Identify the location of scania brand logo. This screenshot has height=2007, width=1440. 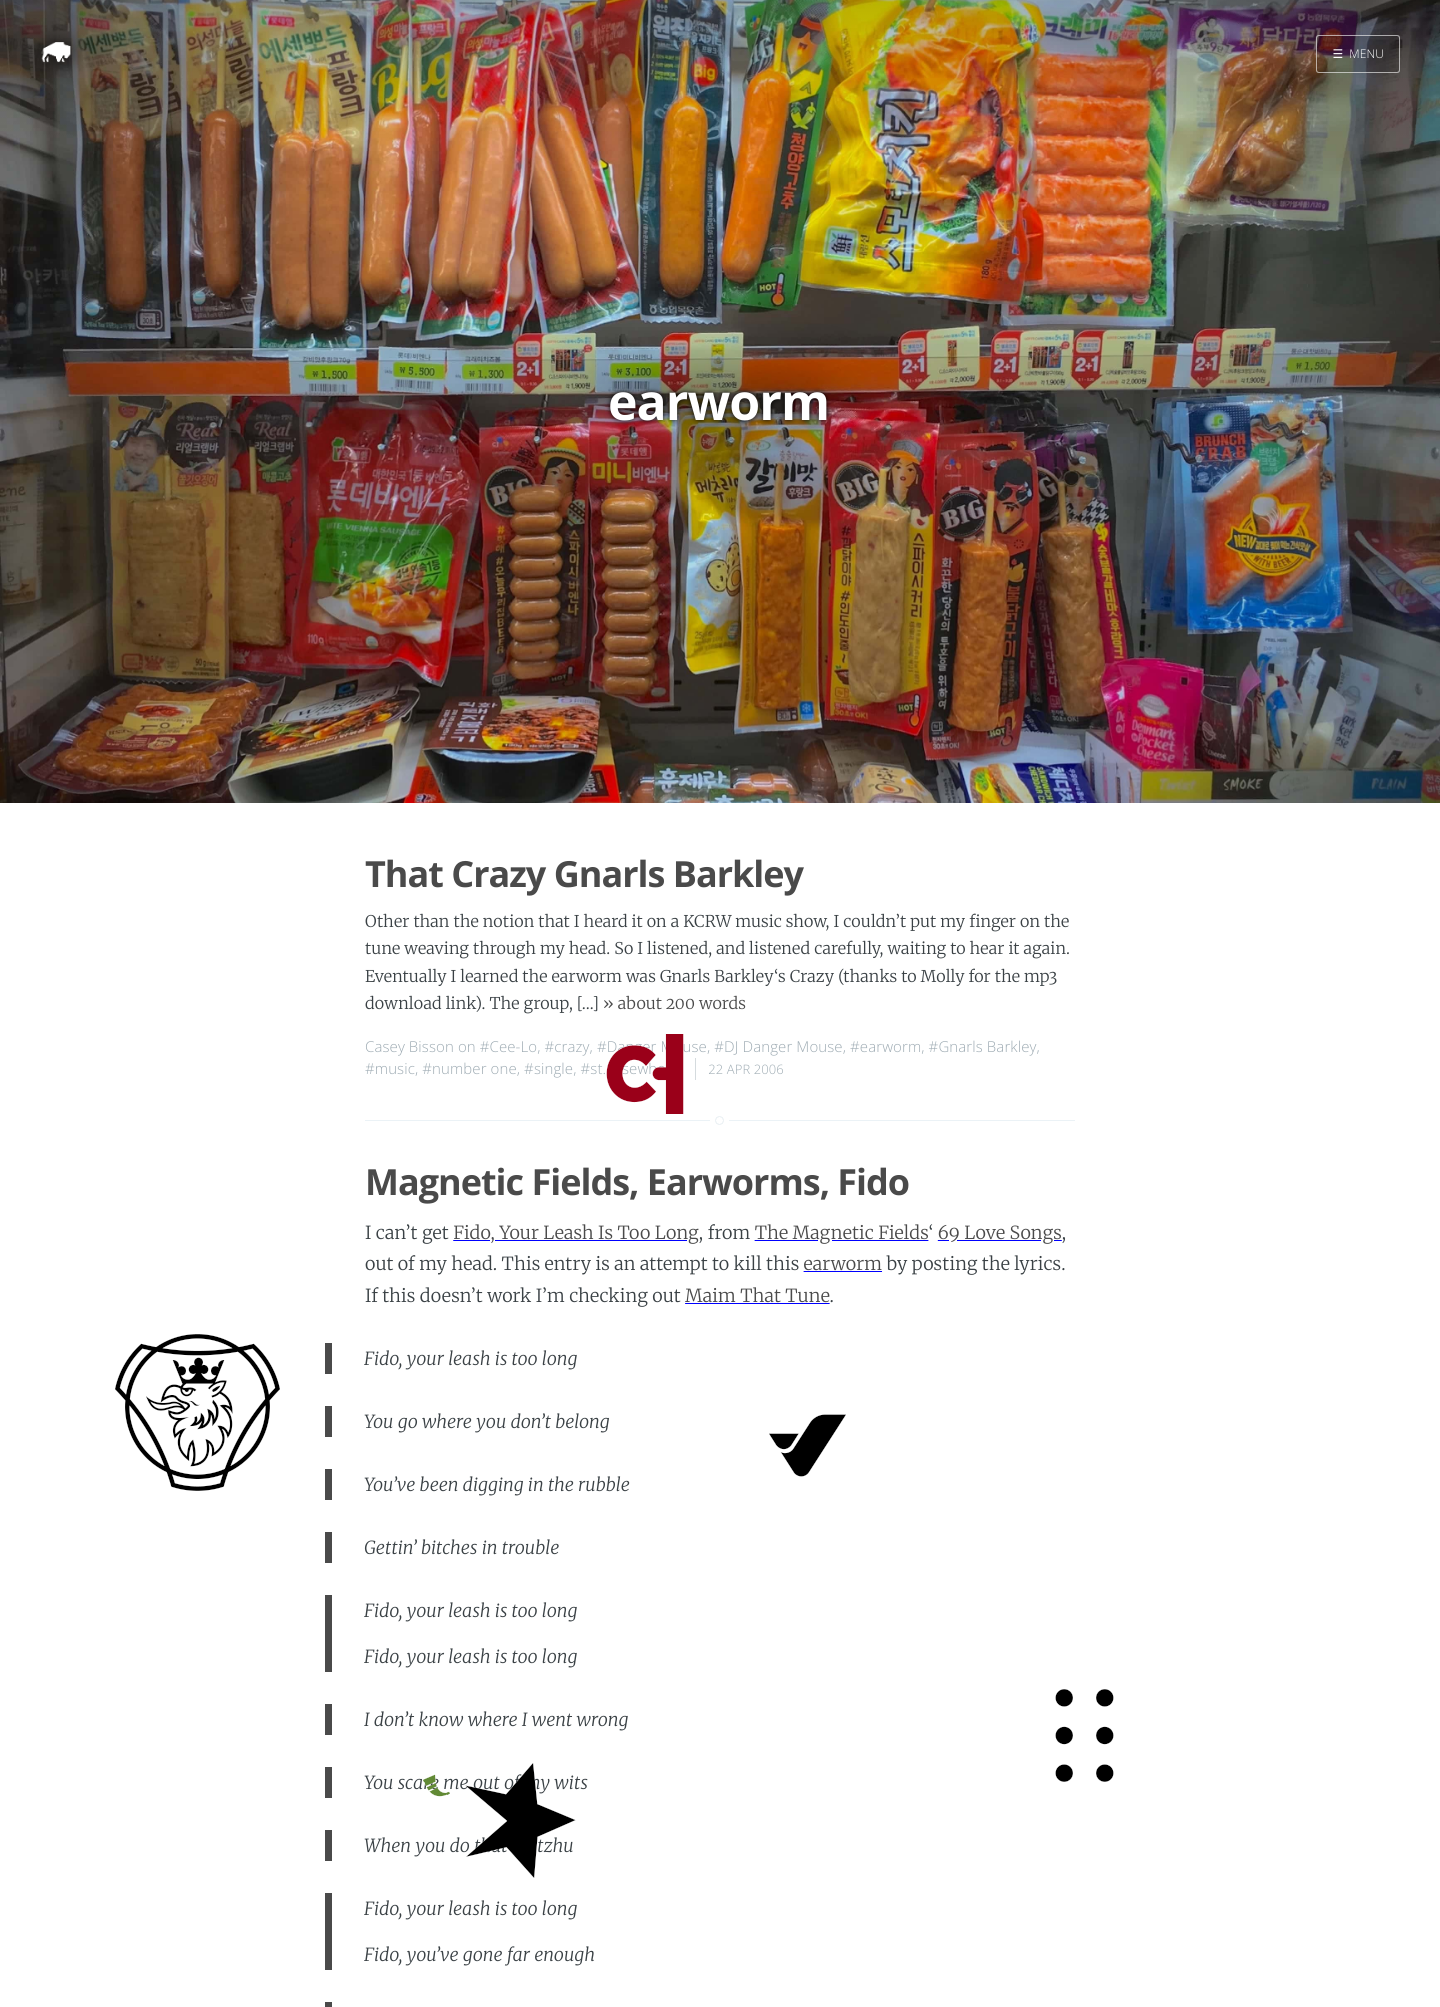
(197, 1412).